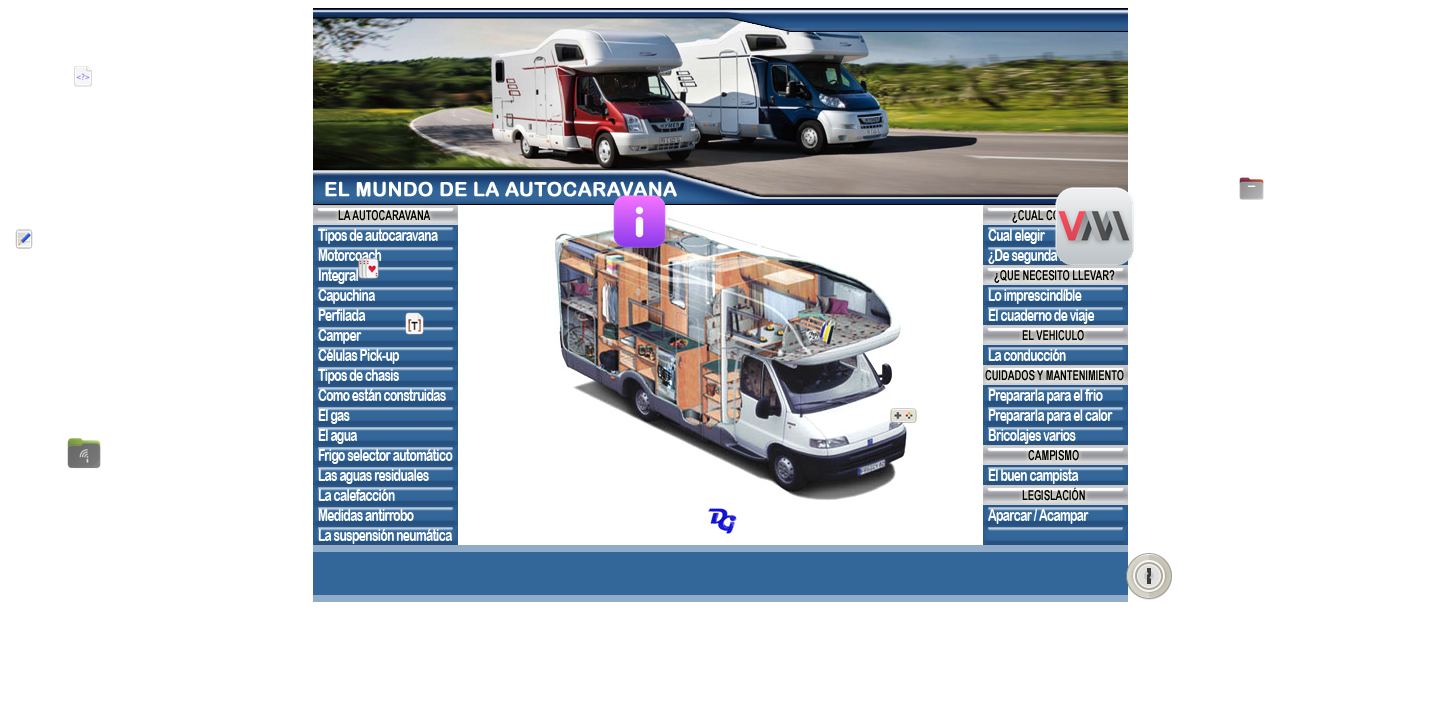  What do you see at coordinates (24, 239) in the screenshot?
I see `open text editor application` at bounding box center [24, 239].